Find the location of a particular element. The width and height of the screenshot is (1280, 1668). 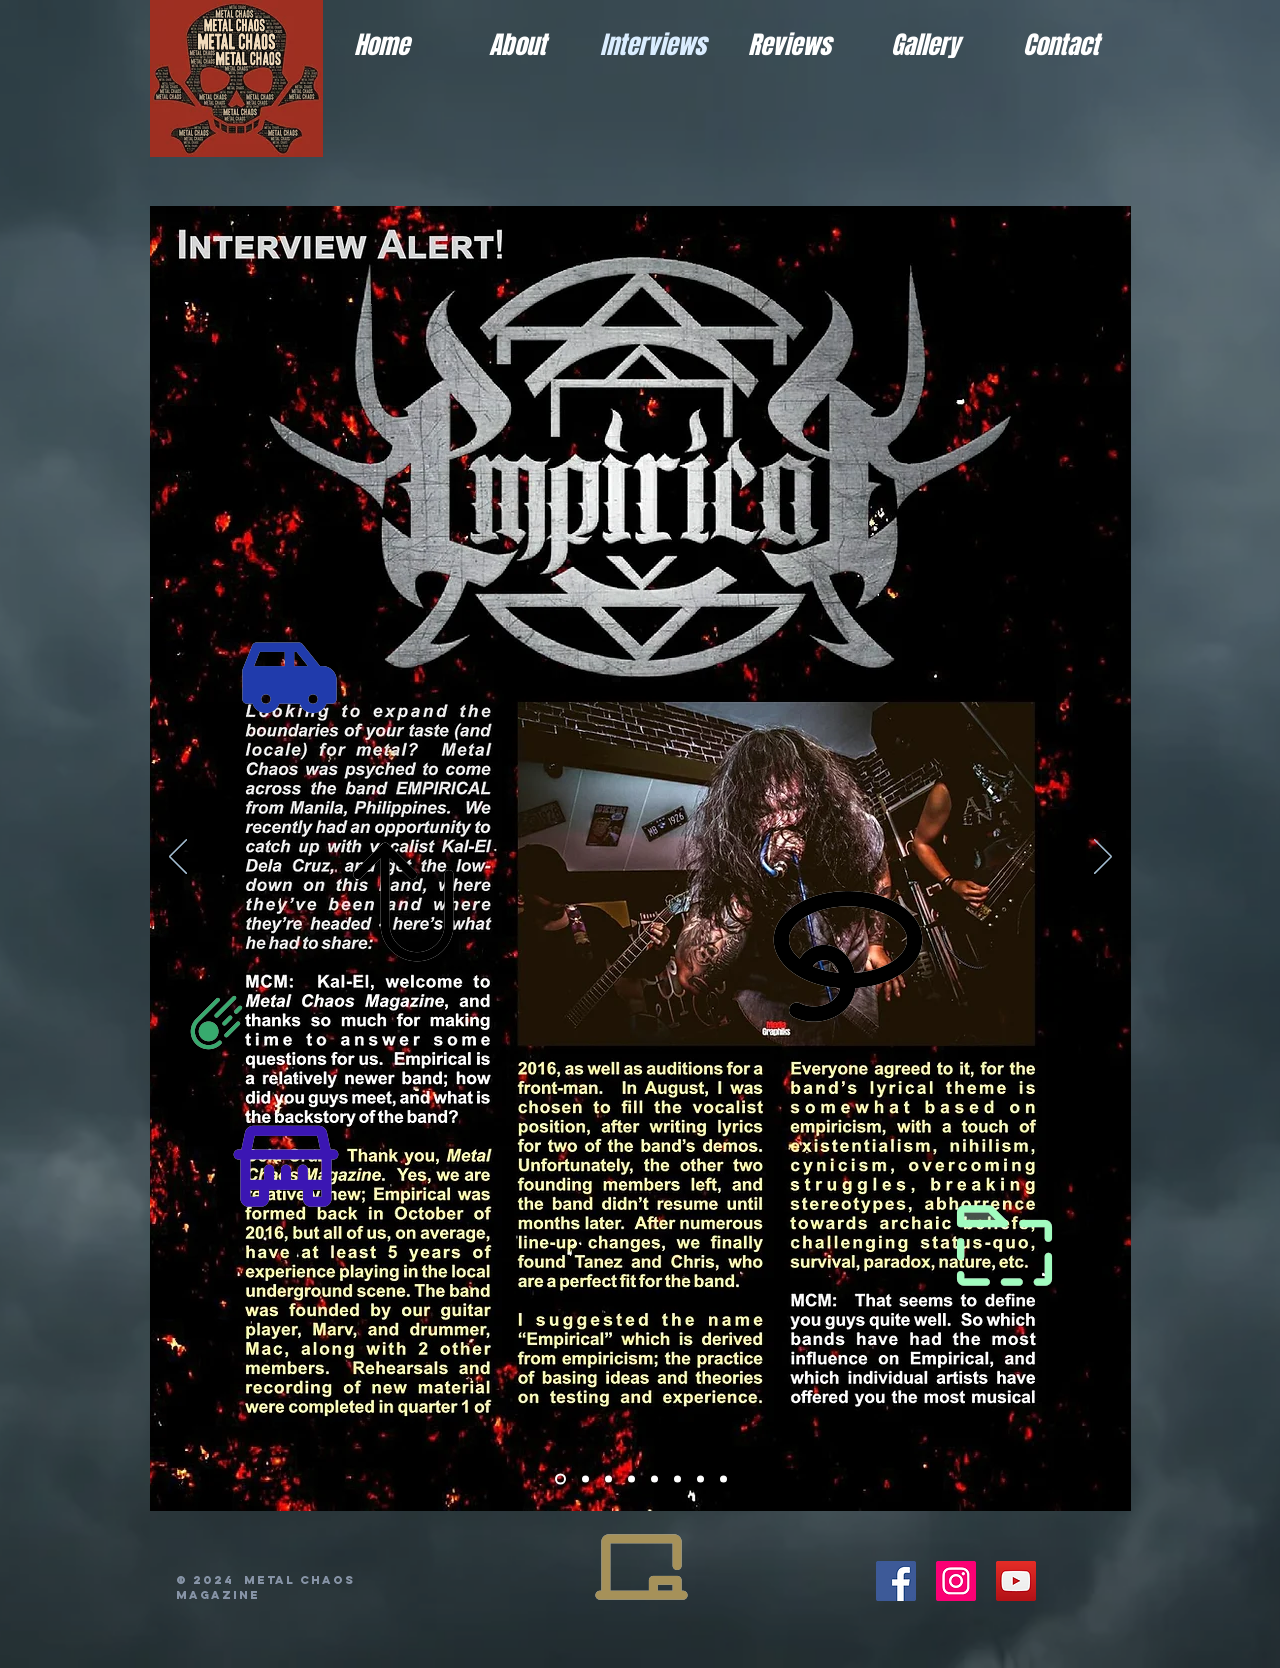

create a new folder is located at coordinates (1004, 1245).